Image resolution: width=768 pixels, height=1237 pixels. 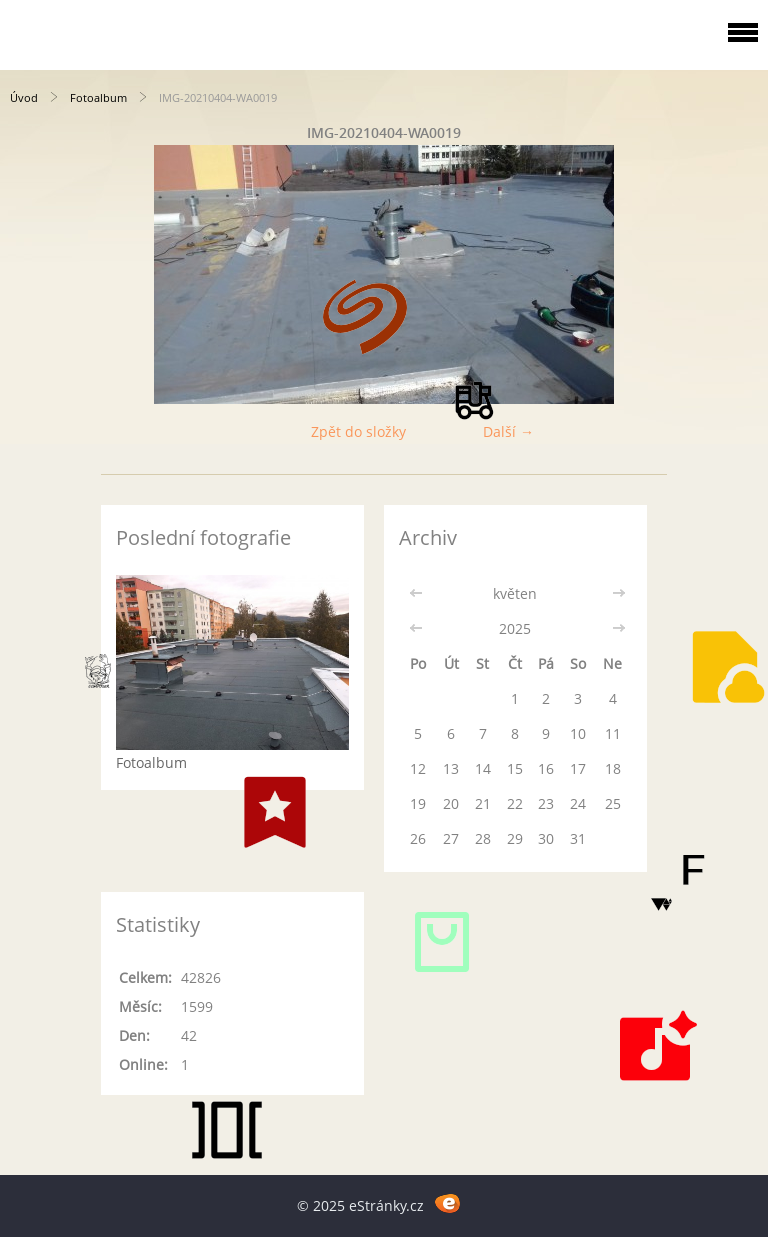 What do you see at coordinates (725, 667) in the screenshot?
I see `access cloud-synced documents` at bounding box center [725, 667].